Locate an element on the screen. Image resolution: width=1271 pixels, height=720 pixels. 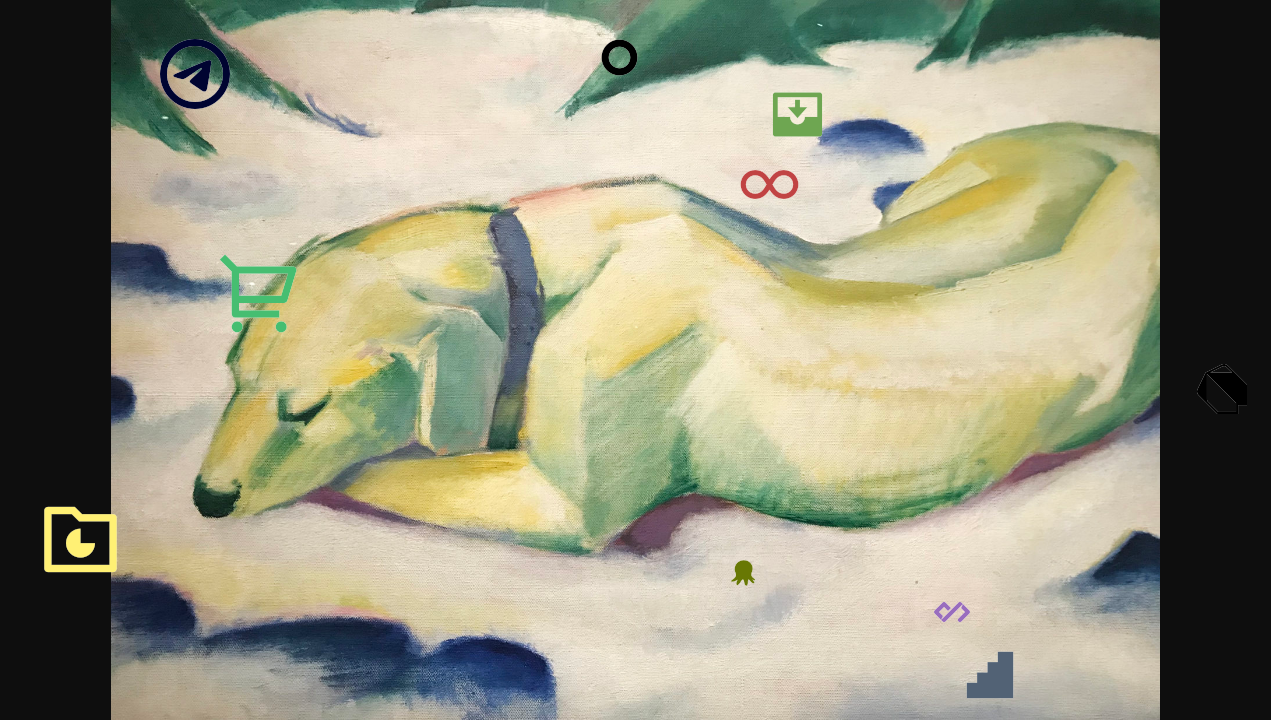
dart programming language logo is located at coordinates (1222, 389).